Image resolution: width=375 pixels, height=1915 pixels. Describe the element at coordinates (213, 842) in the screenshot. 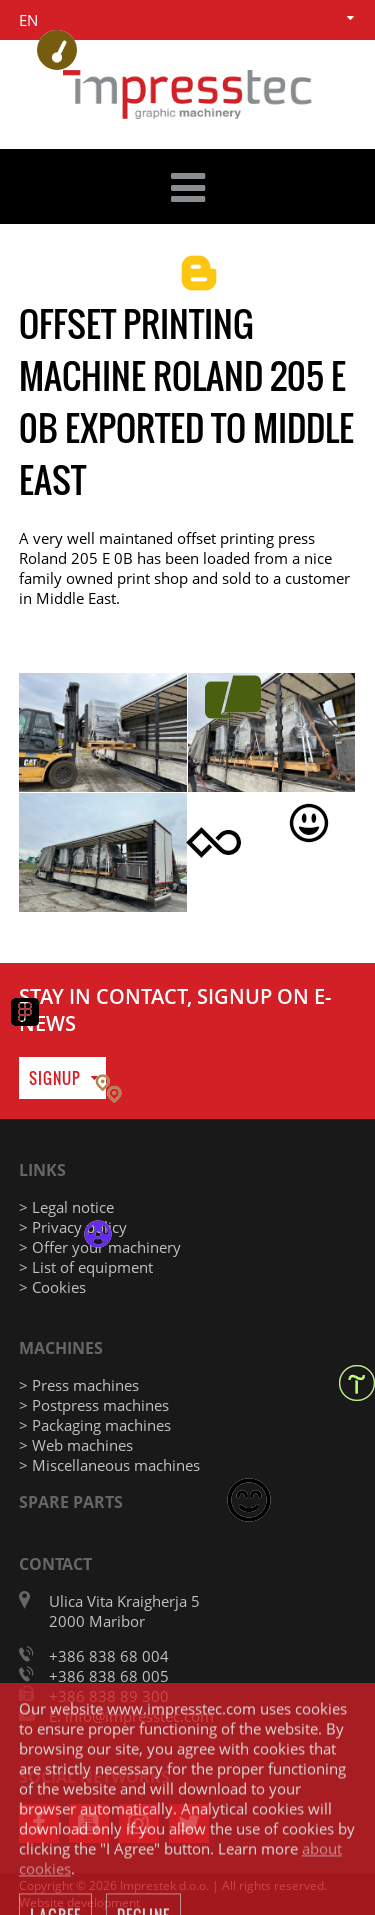

I see `open the Showpad app` at that location.